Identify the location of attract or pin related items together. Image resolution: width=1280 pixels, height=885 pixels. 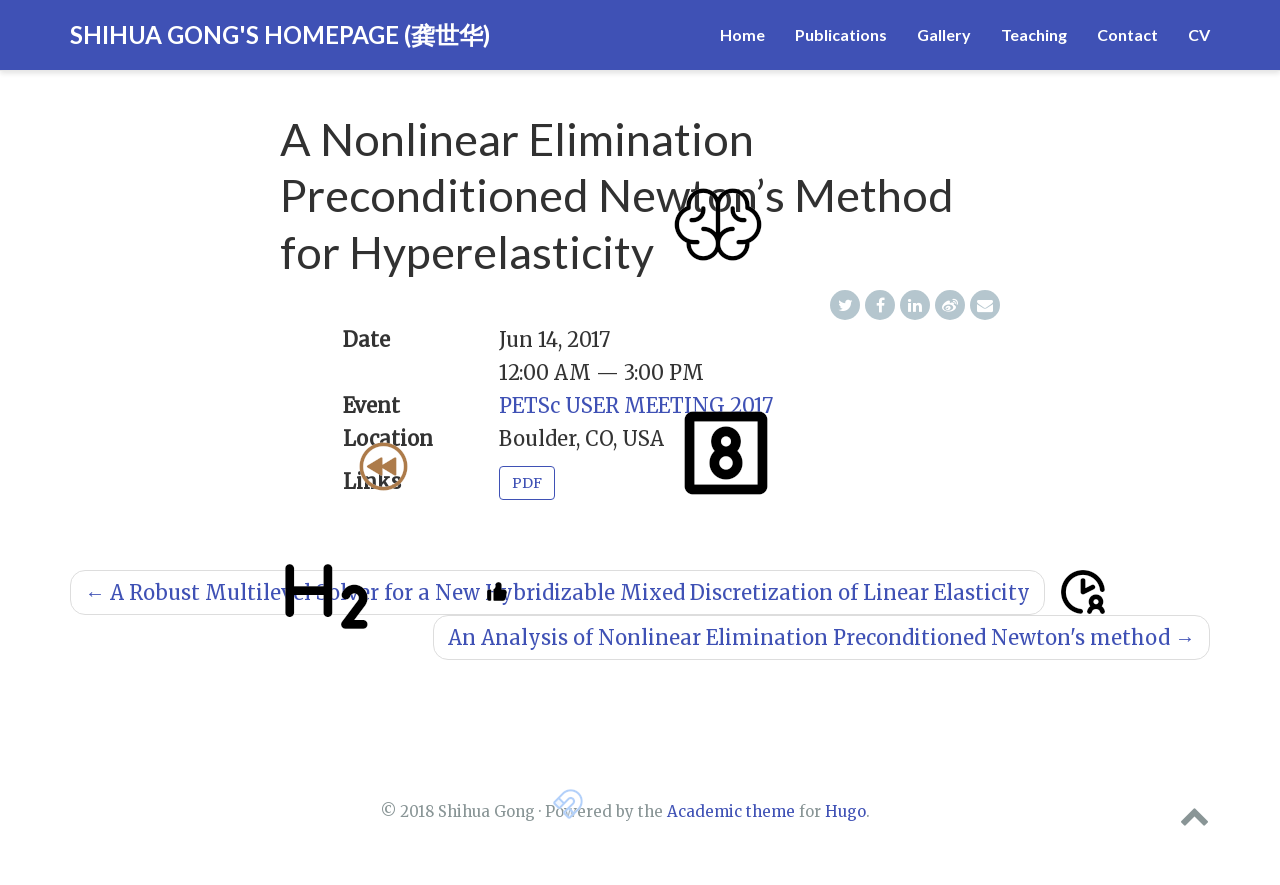
(568, 803).